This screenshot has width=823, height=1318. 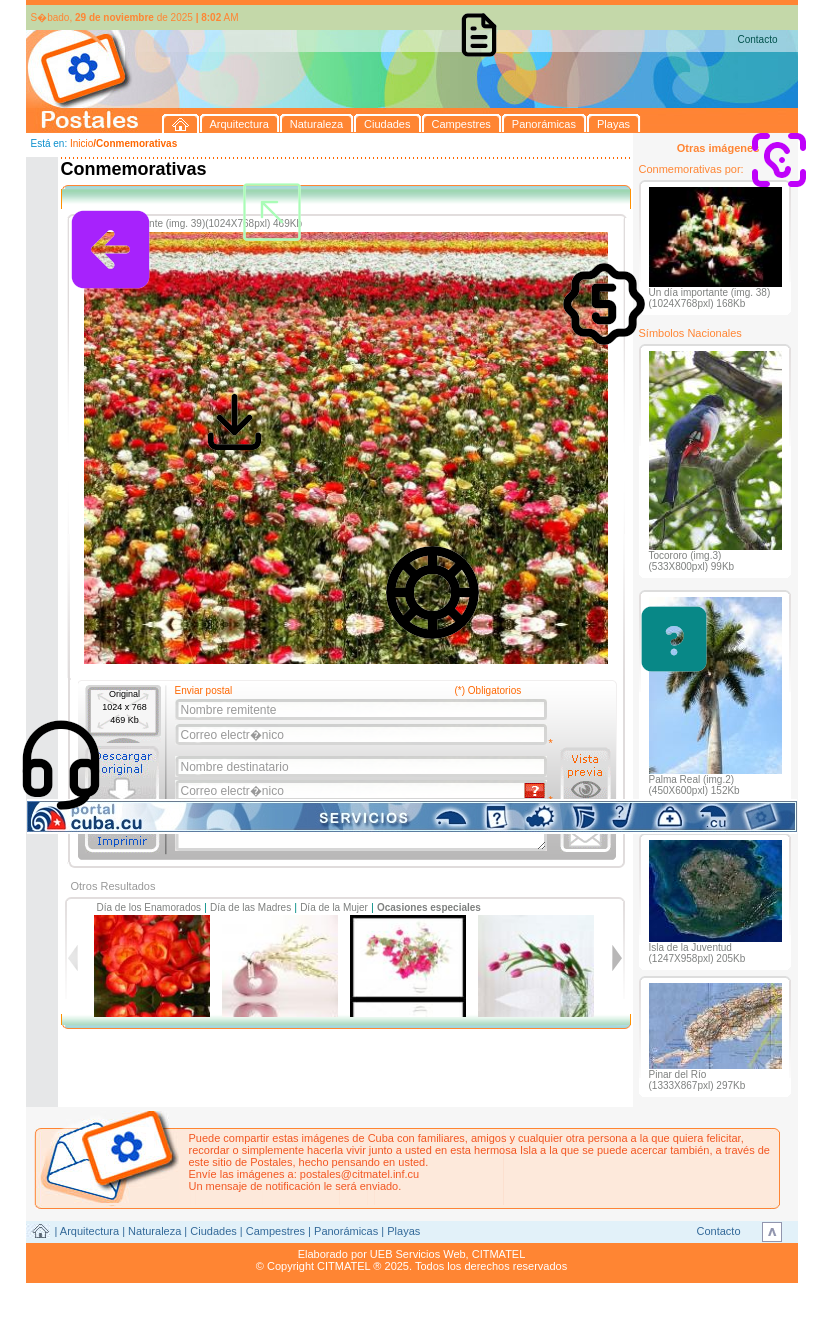 I want to click on download a file to your device, so click(x=234, y=420).